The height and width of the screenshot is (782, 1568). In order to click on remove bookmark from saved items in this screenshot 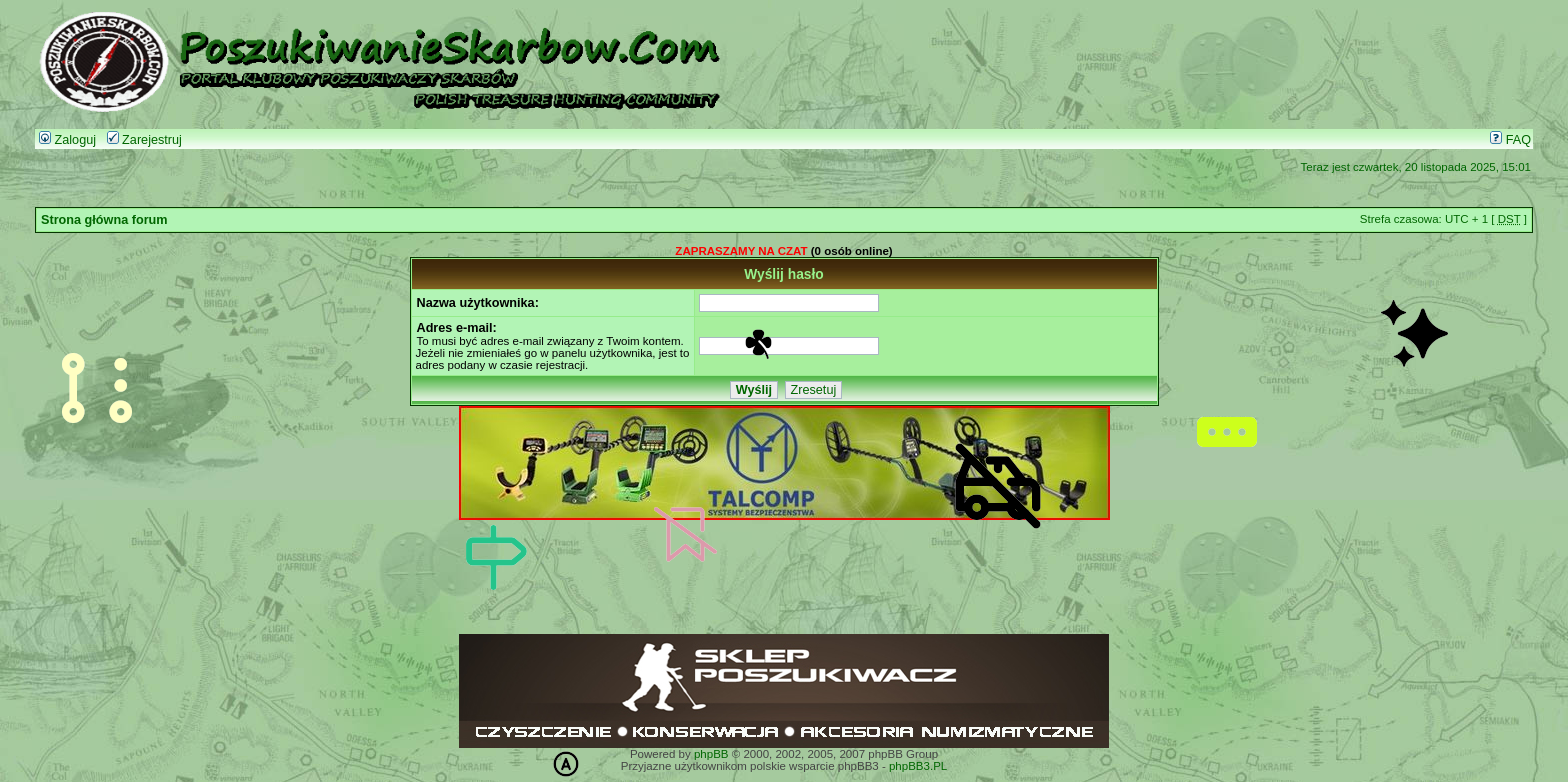, I will do `click(685, 534)`.